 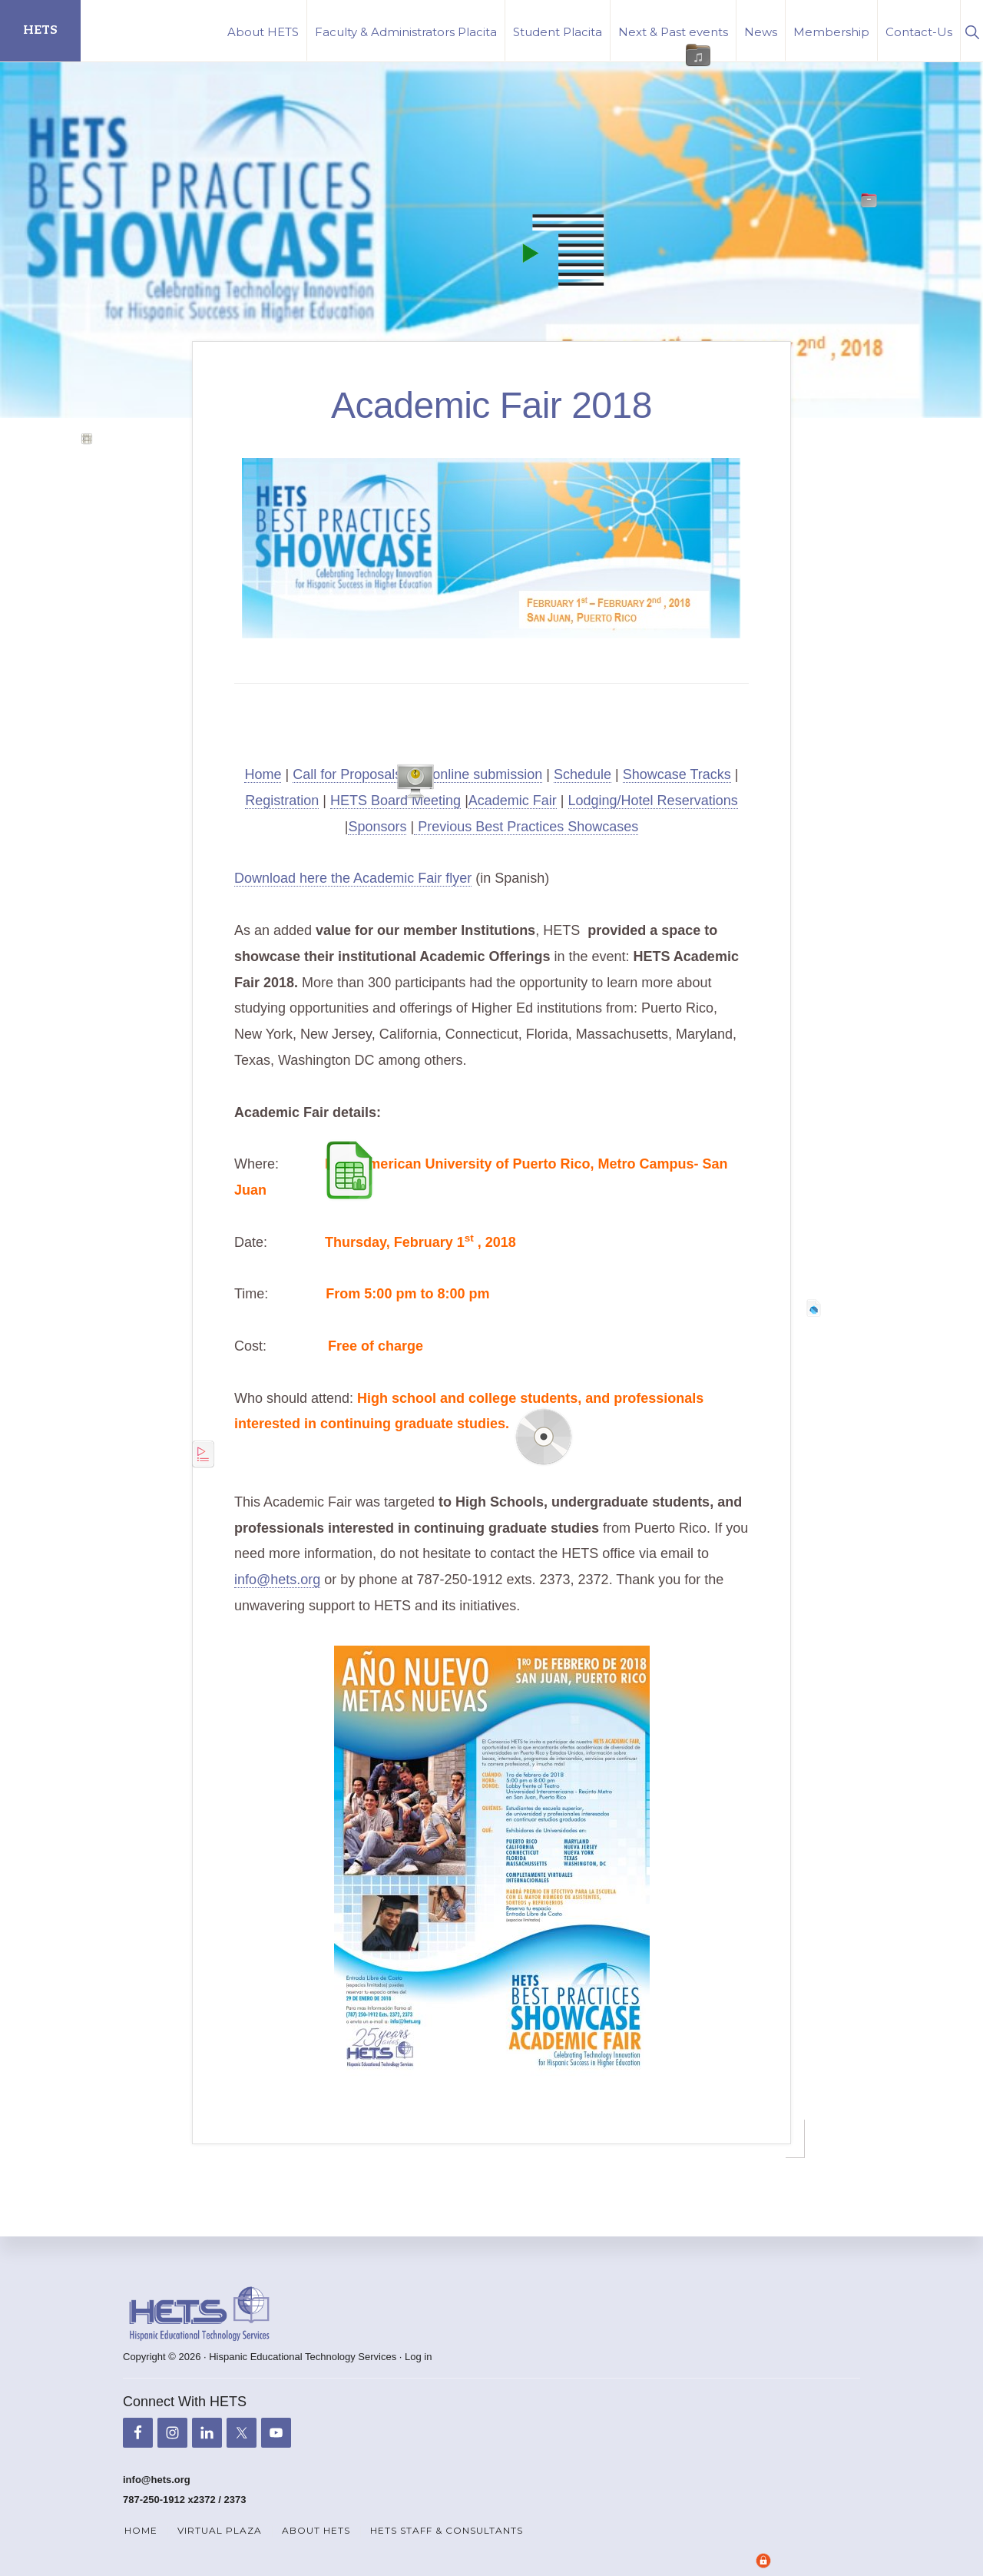 What do you see at coordinates (544, 1437) in the screenshot?
I see `audio CD or optical media device` at bounding box center [544, 1437].